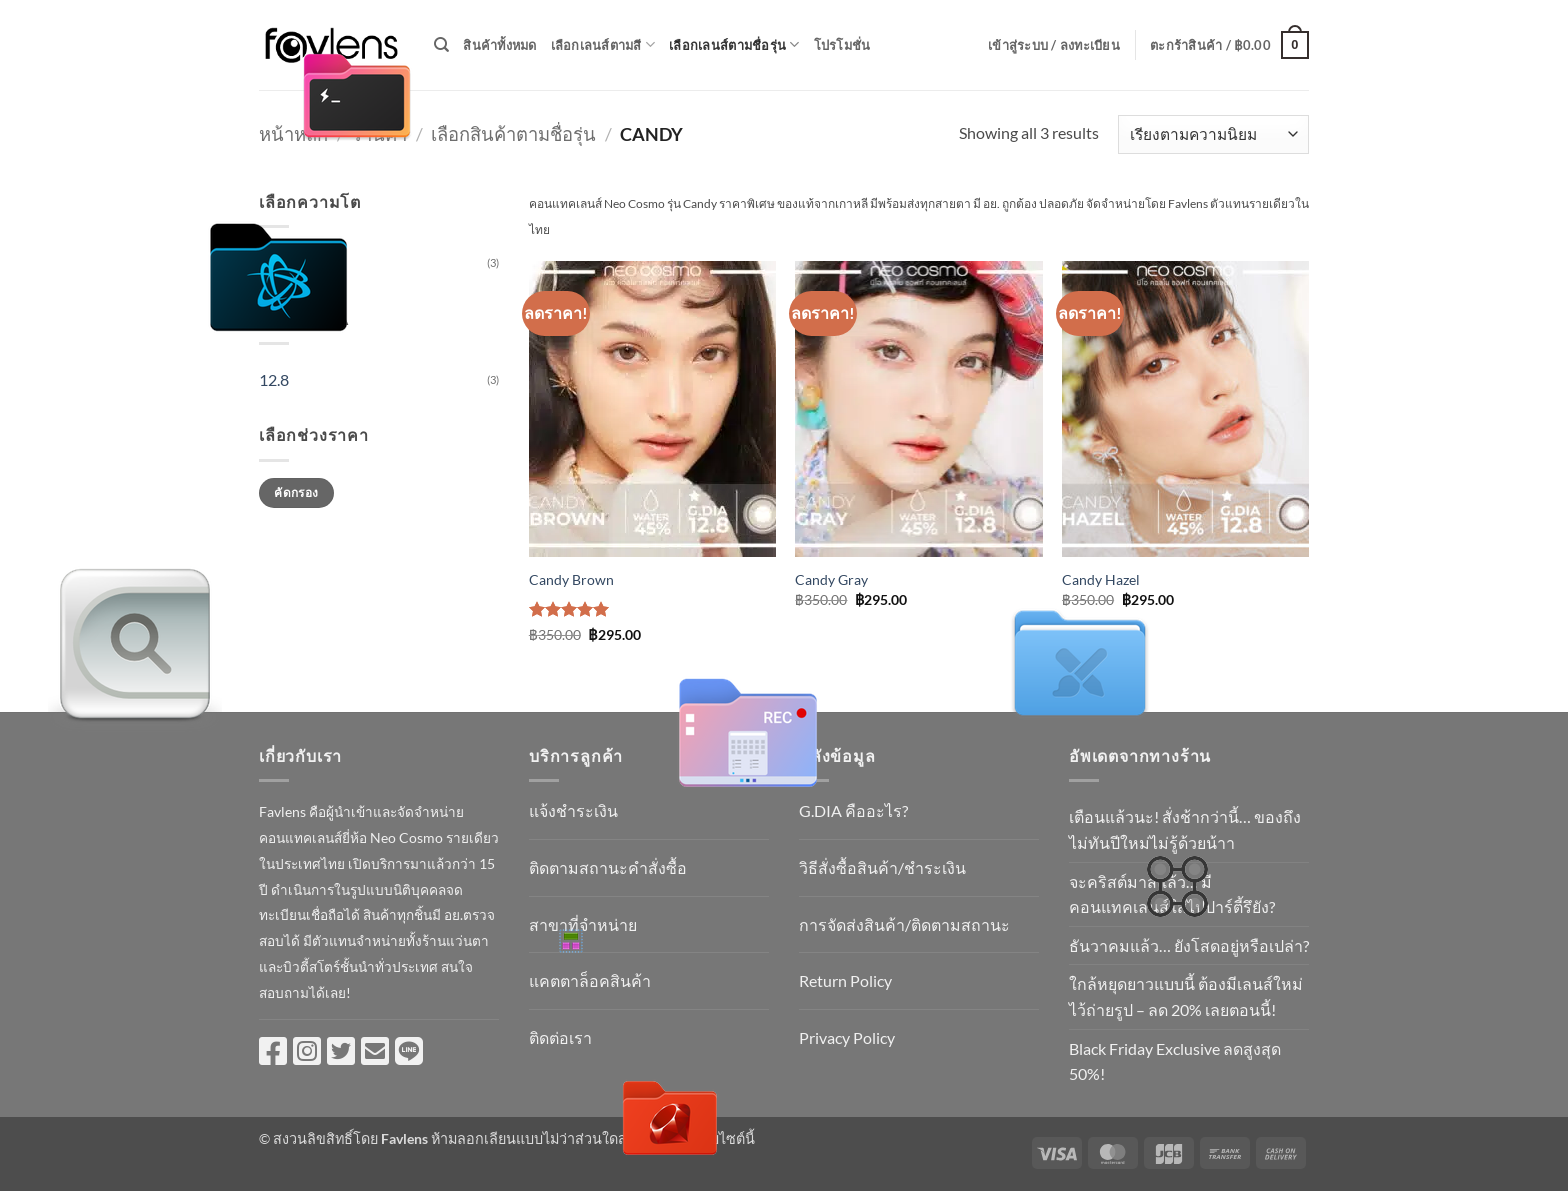 The width and height of the screenshot is (1568, 1191). I want to click on open hyper terminal project folder, so click(356, 98).